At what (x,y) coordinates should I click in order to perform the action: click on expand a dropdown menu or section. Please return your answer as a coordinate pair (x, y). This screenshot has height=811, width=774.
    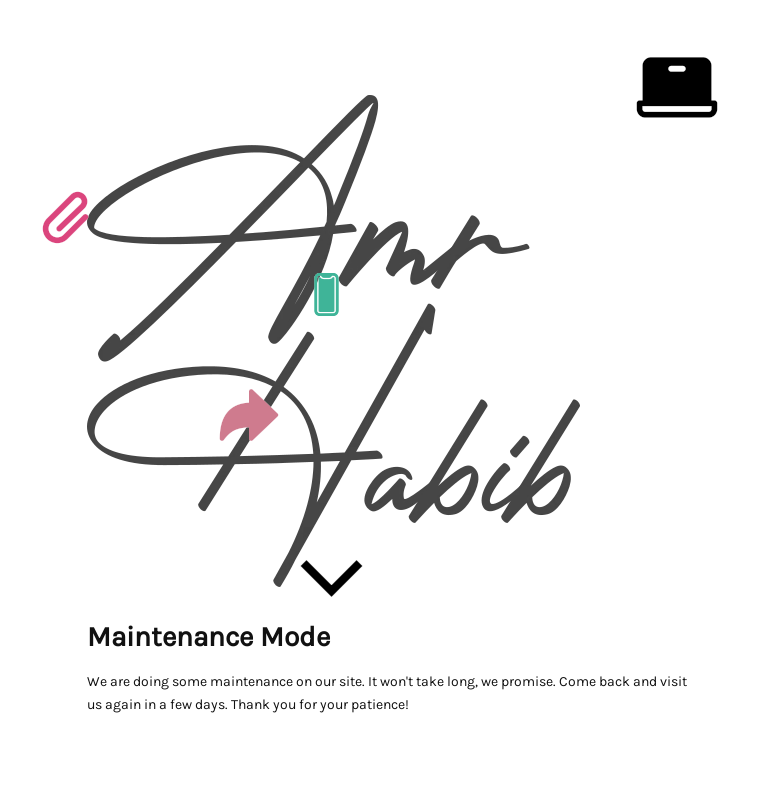
    Looking at the image, I should click on (331, 578).